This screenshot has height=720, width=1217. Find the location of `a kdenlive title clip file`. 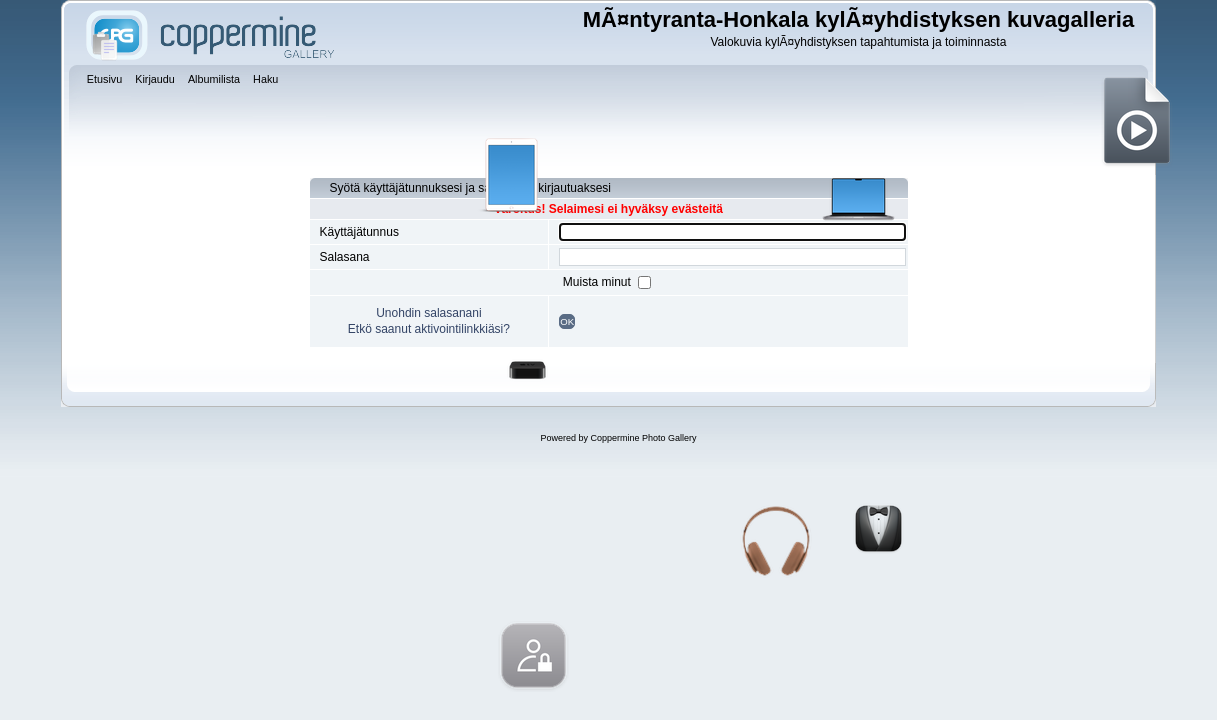

a kdenlive title clip file is located at coordinates (1137, 122).